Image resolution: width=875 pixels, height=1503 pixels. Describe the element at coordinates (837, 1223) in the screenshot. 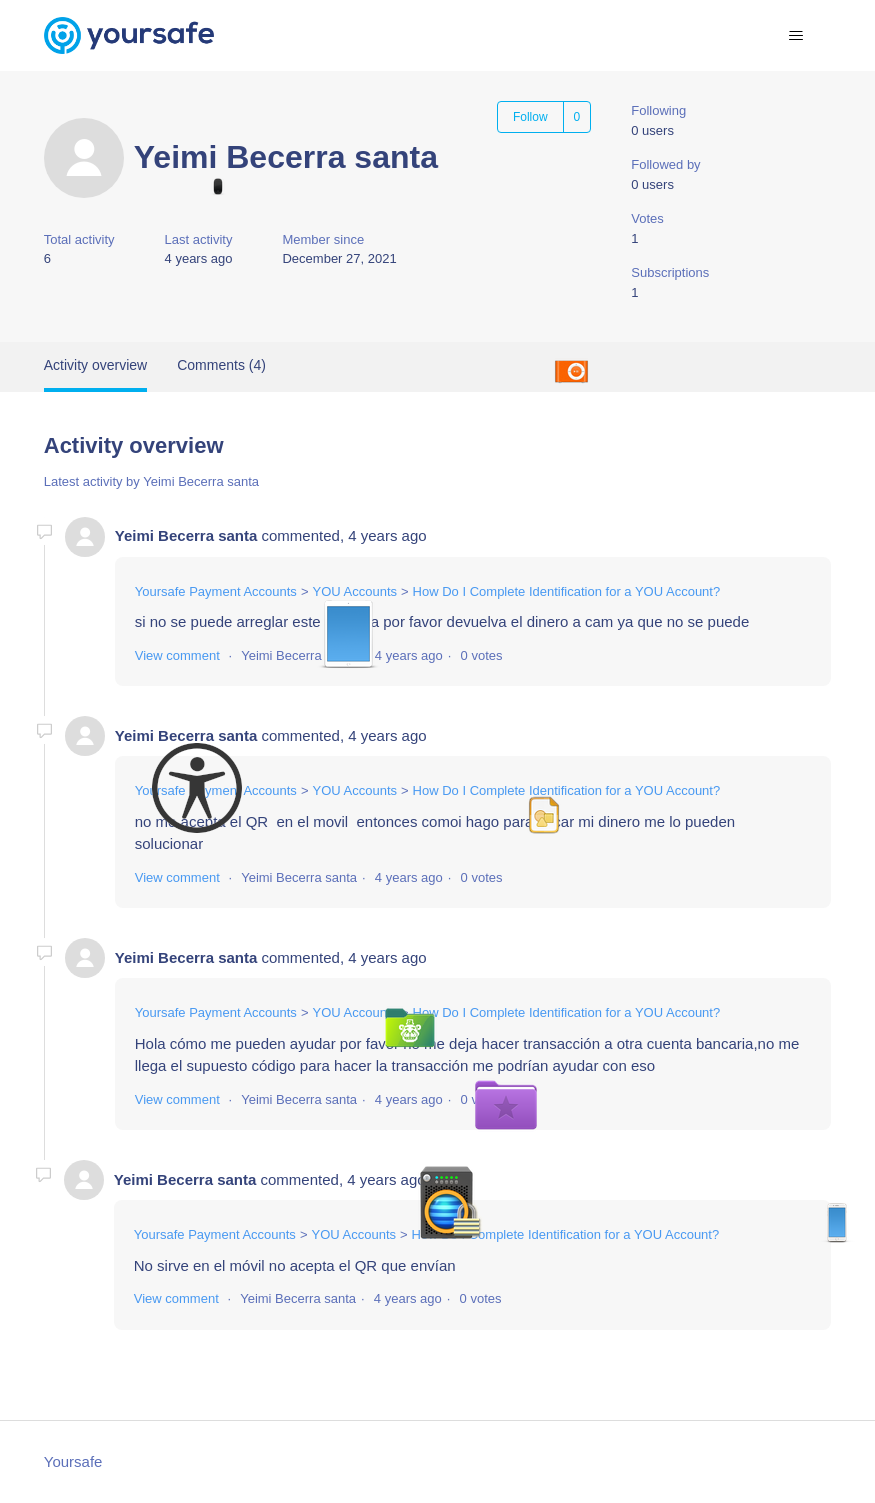

I see `represents a connected iPhone device` at that location.